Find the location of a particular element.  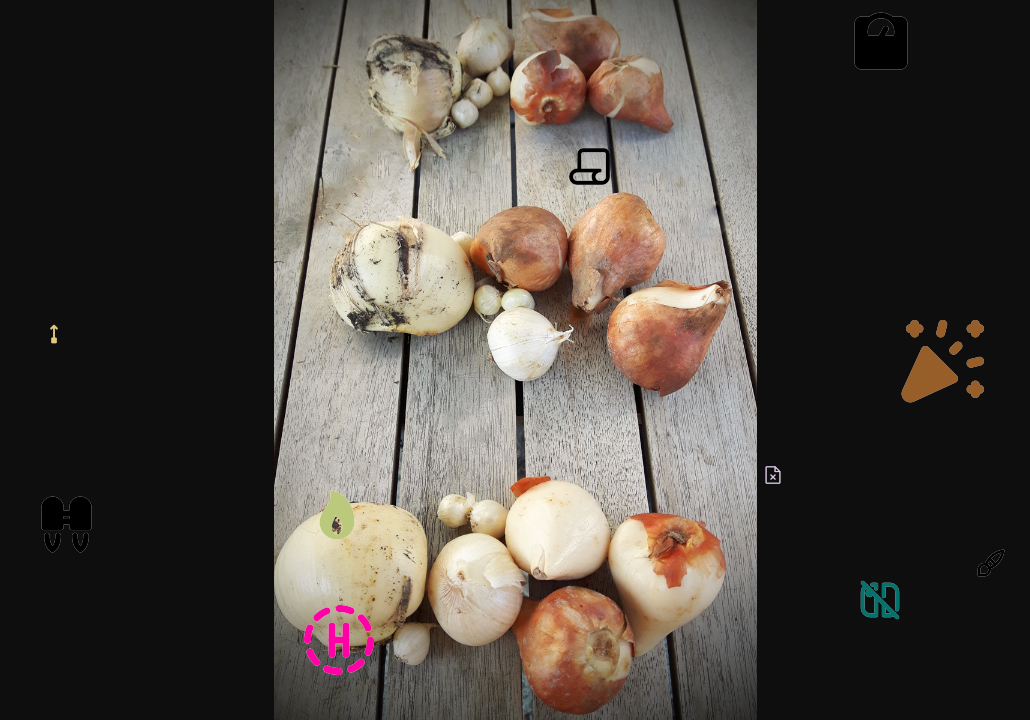

access drawing or painting tools is located at coordinates (991, 563).